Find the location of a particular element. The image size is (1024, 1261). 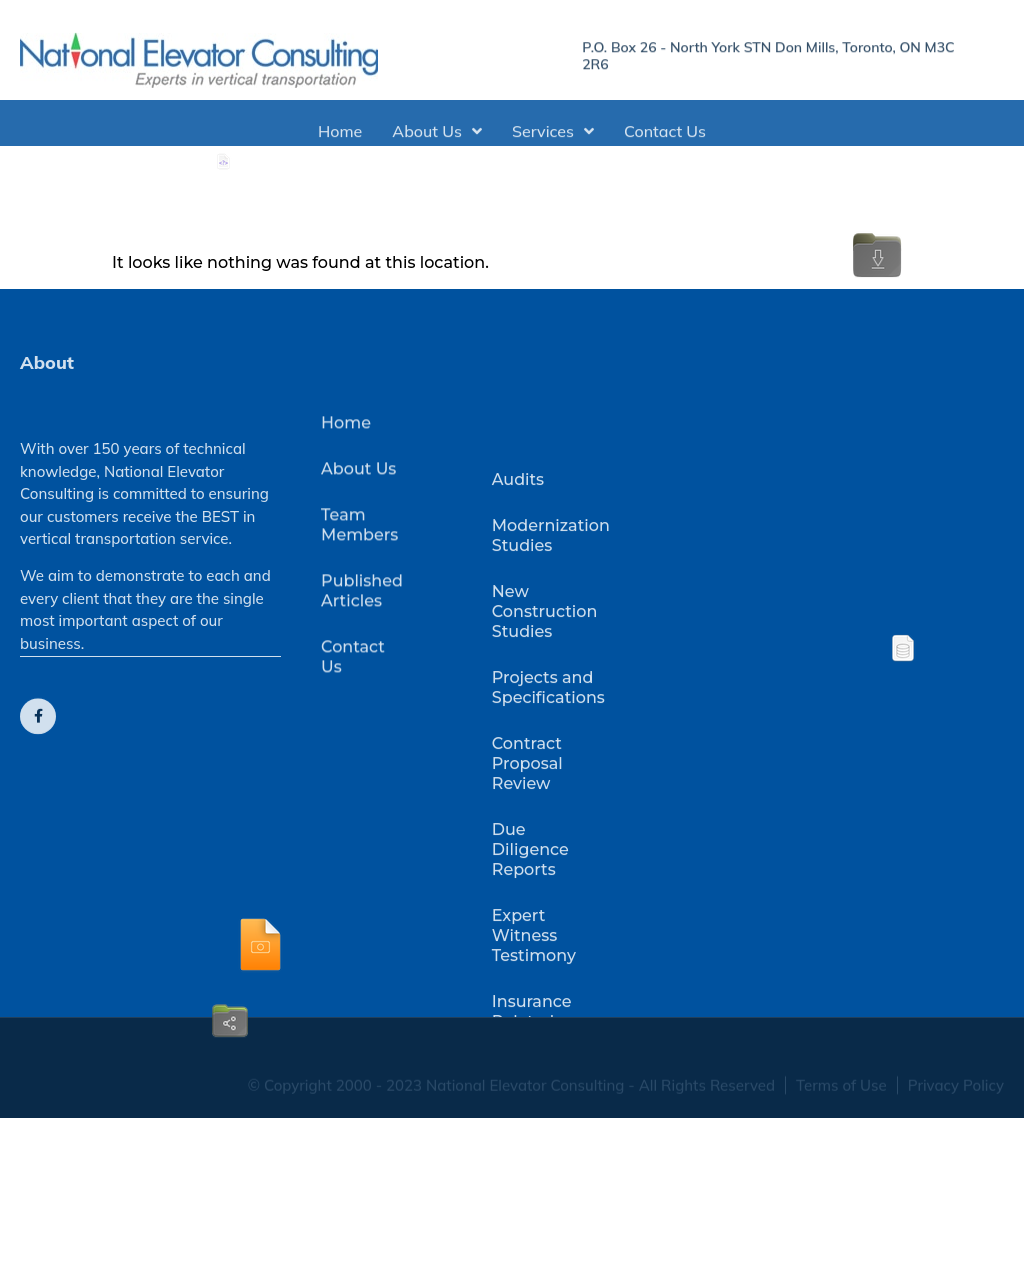

open downloads folder is located at coordinates (877, 255).